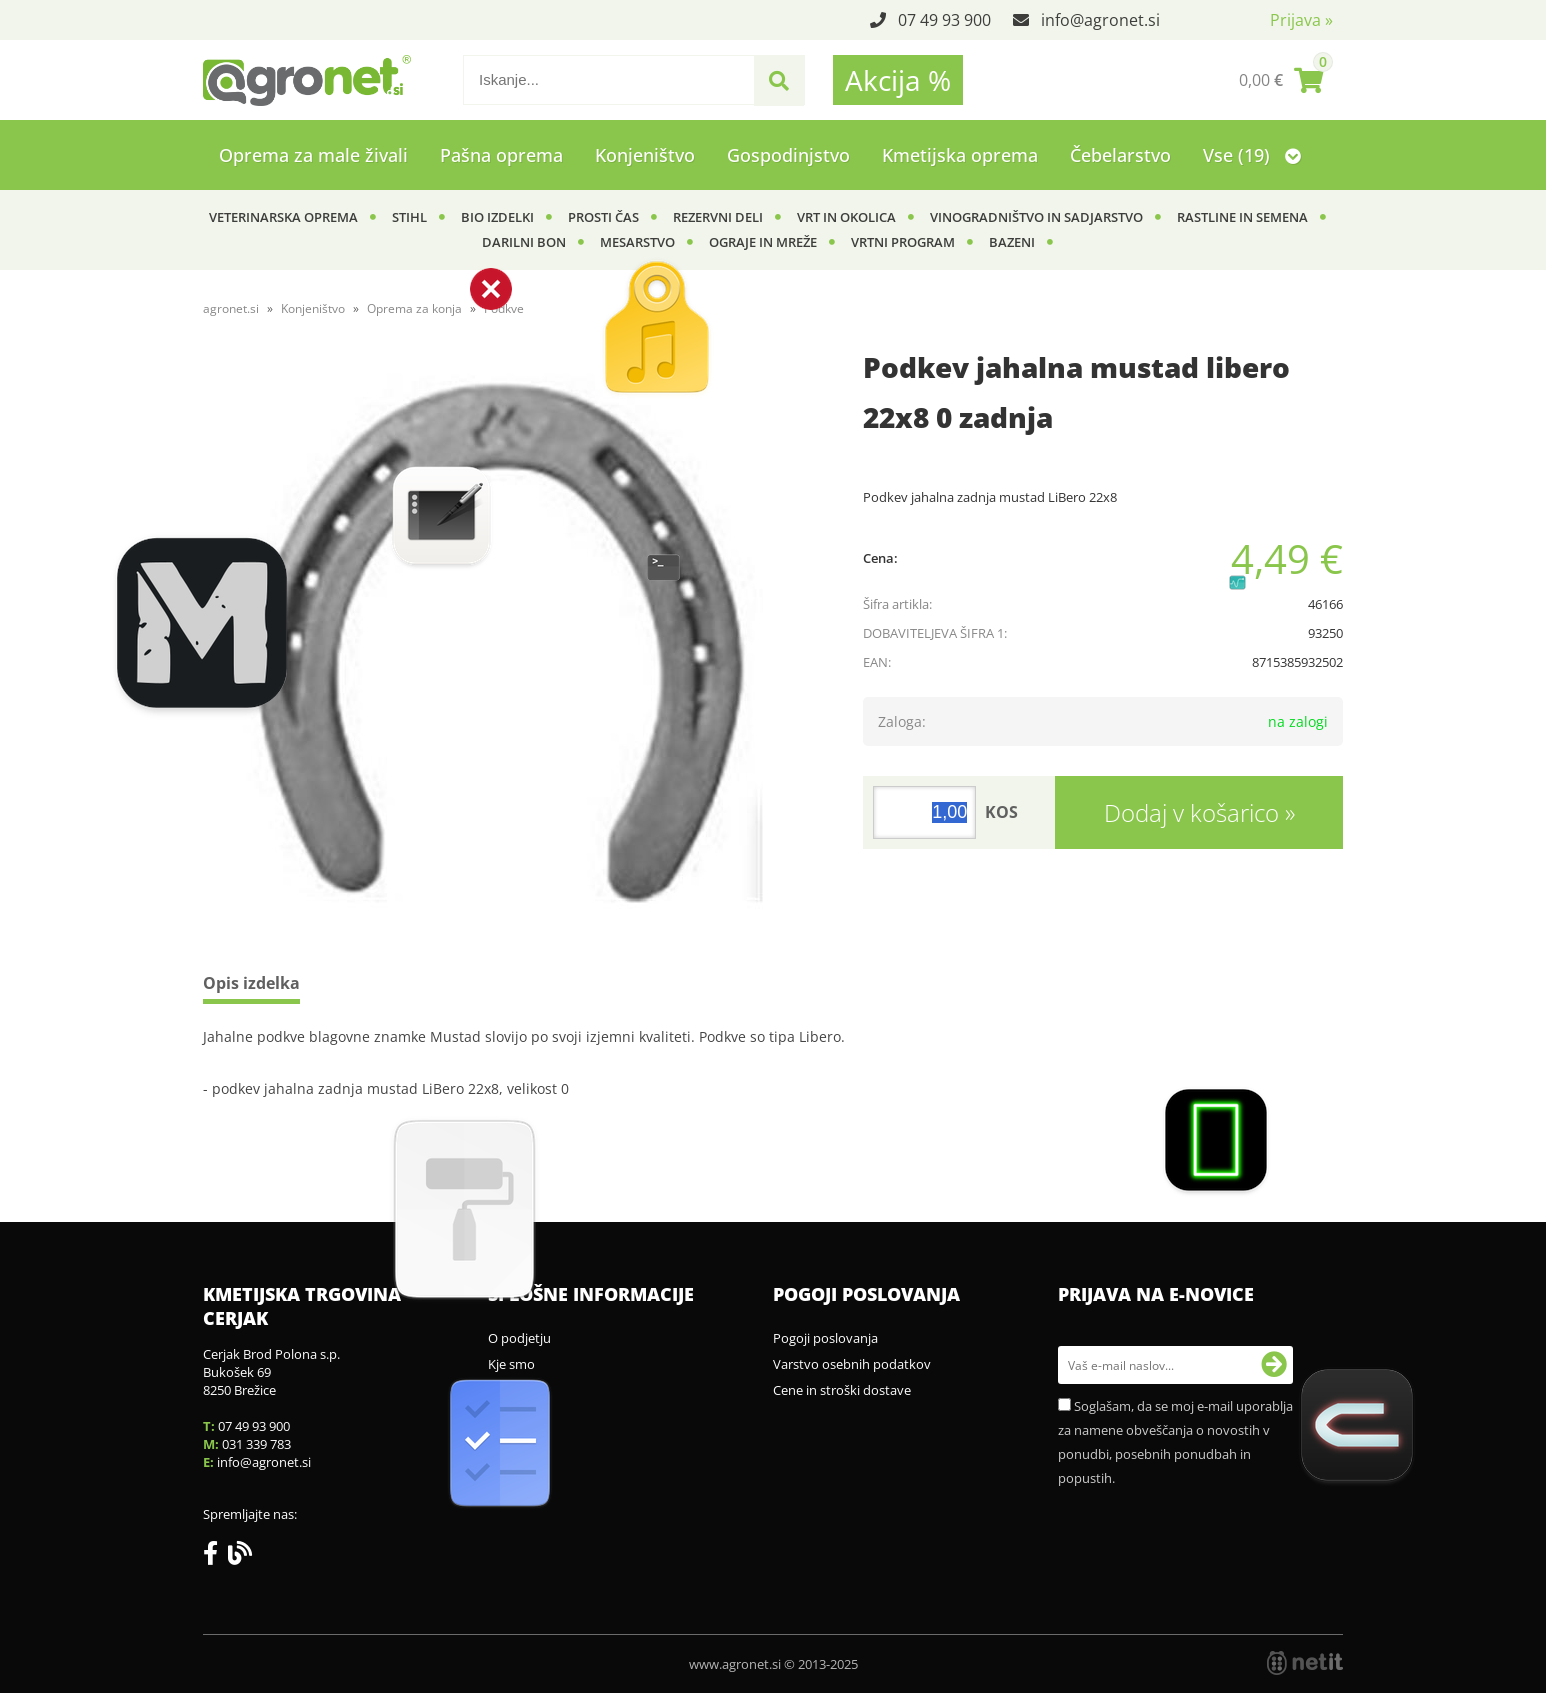 The height and width of the screenshot is (1693, 1546). I want to click on launch crysis game, so click(1357, 1425).